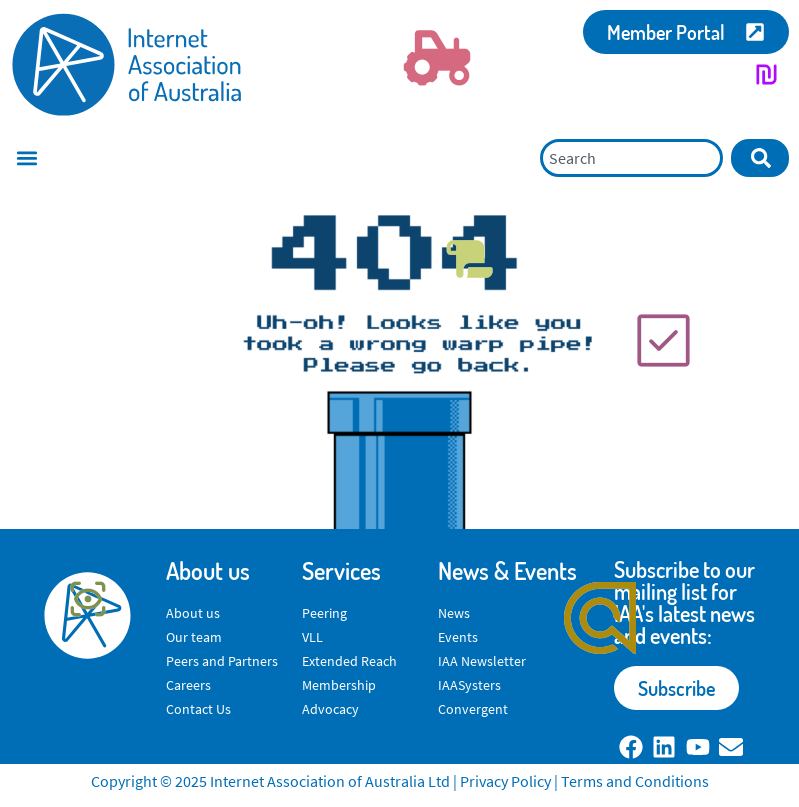 The width and height of the screenshot is (799, 807). What do you see at coordinates (663, 340) in the screenshot?
I see `select or confirm an option` at bounding box center [663, 340].